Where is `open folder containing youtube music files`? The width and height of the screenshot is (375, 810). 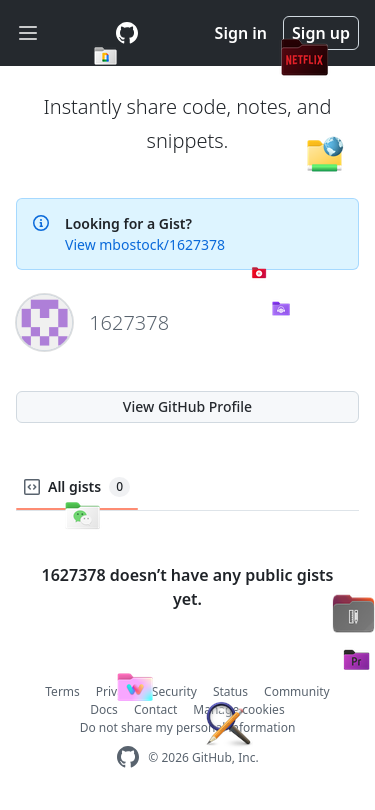 open folder containing youtube music files is located at coordinates (259, 273).